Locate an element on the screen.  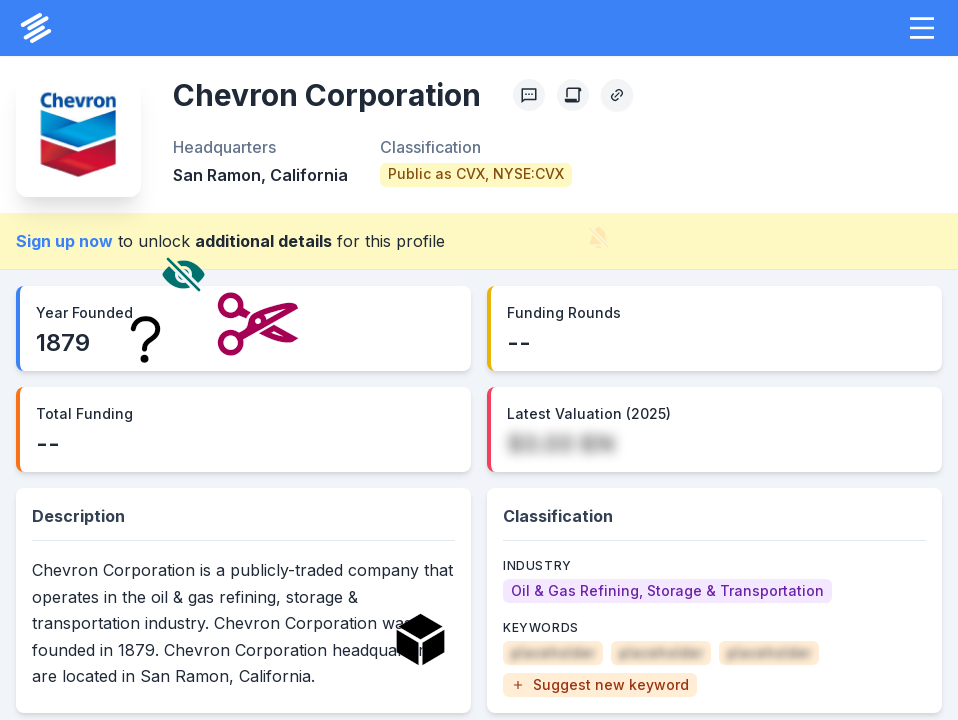
mute or disable notifications is located at coordinates (598, 237).